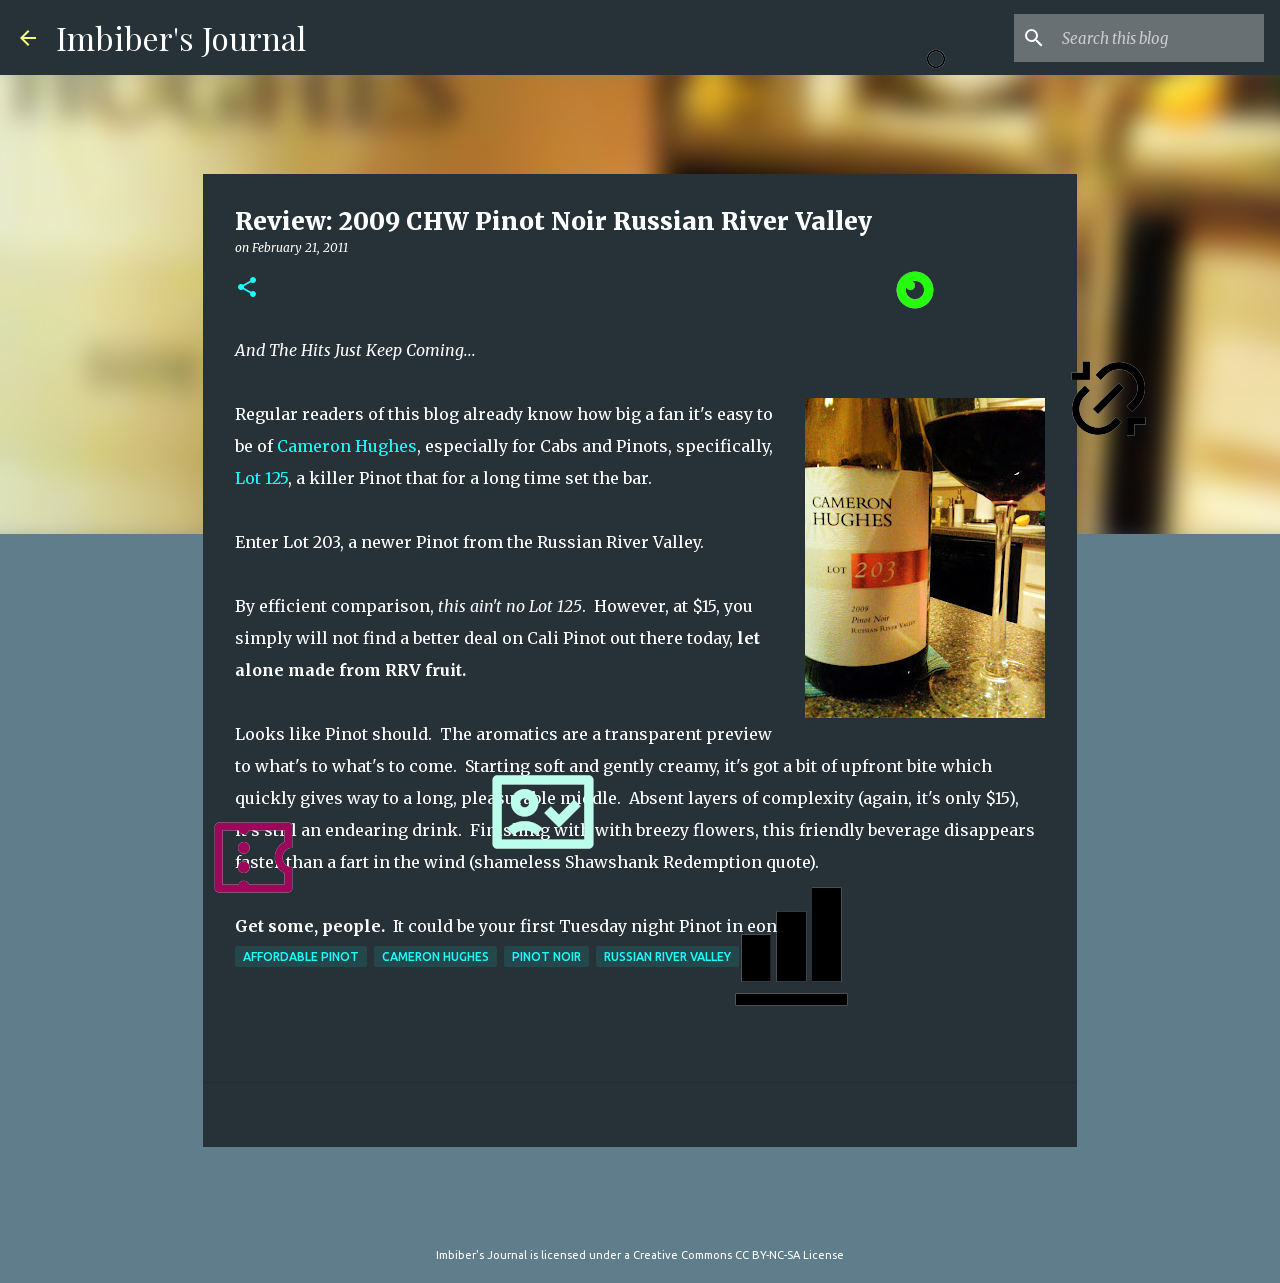 This screenshot has height=1283, width=1280. What do you see at coordinates (936, 59) in the screenshot?
I see `unselected checkbox or radio button option` at bounding box center [936, 59].